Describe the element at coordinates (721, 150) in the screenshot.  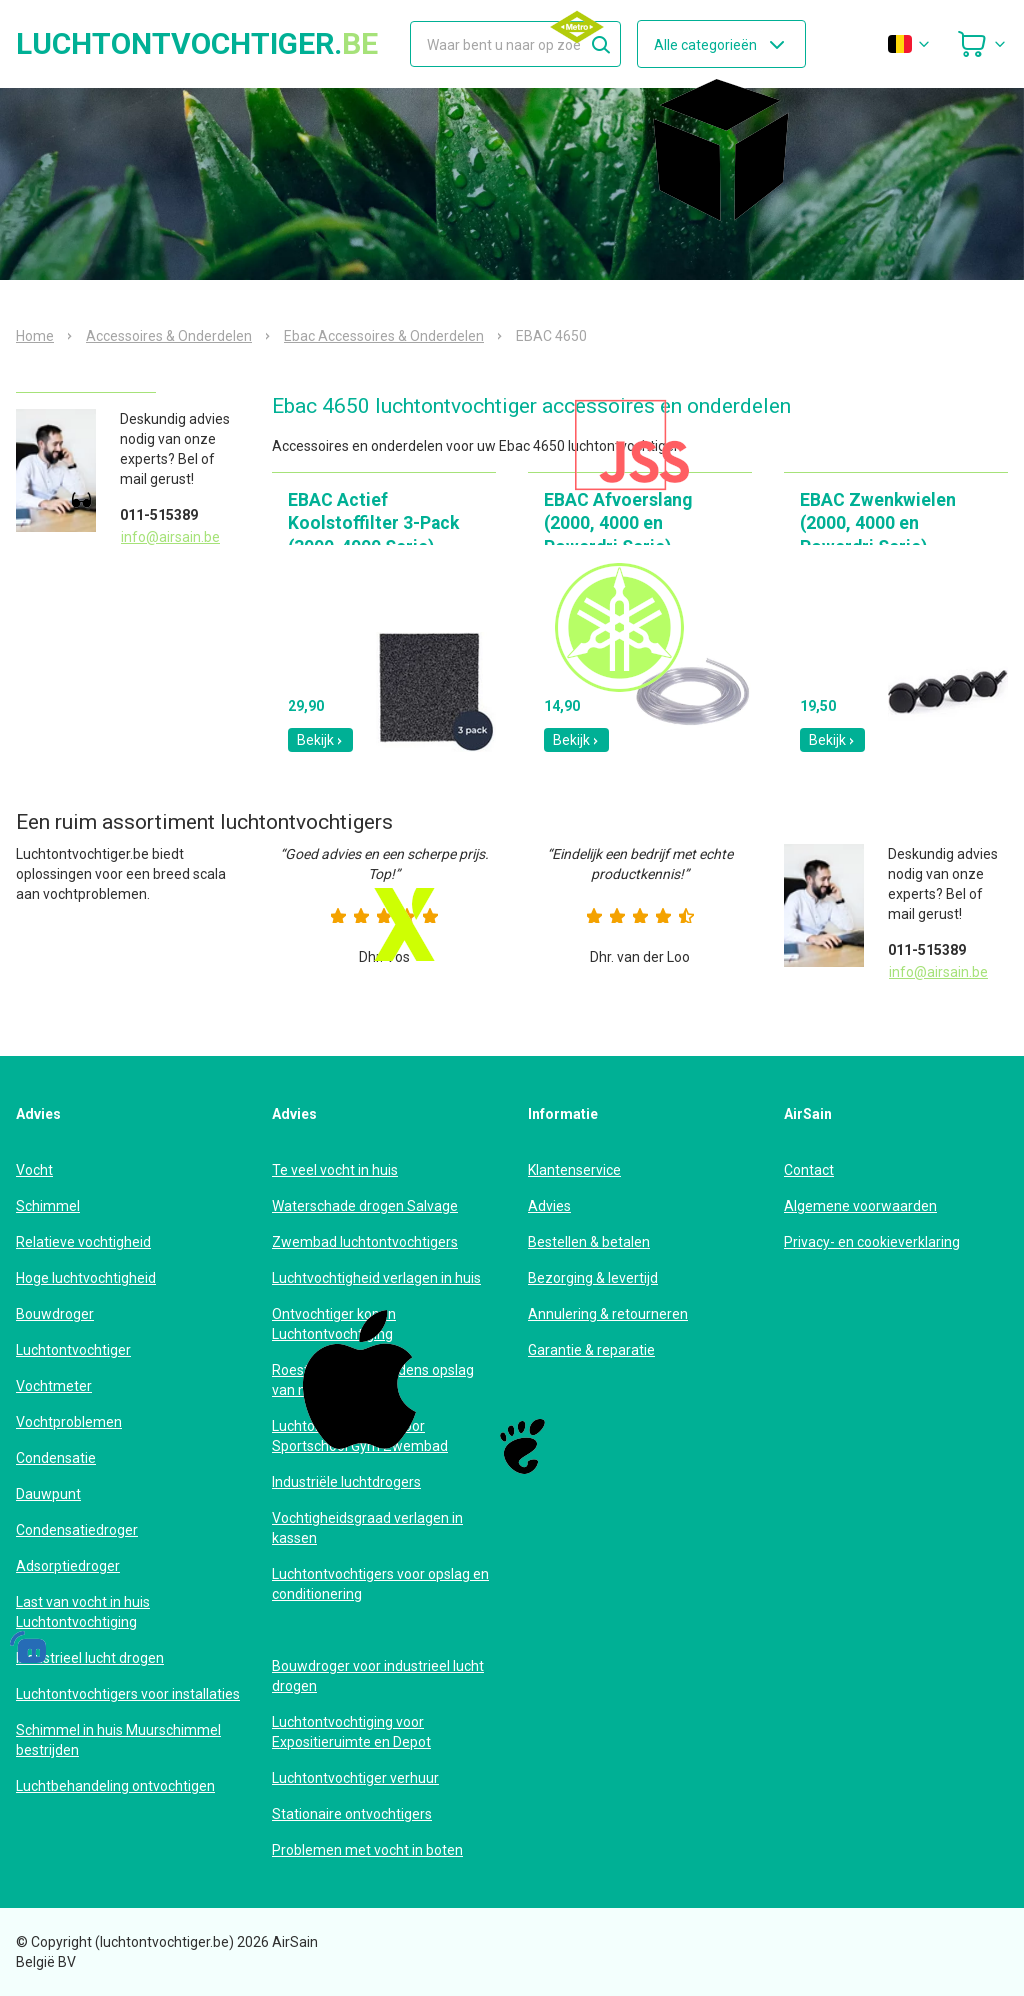
I see `pkgsrc package management system logo` at that location.